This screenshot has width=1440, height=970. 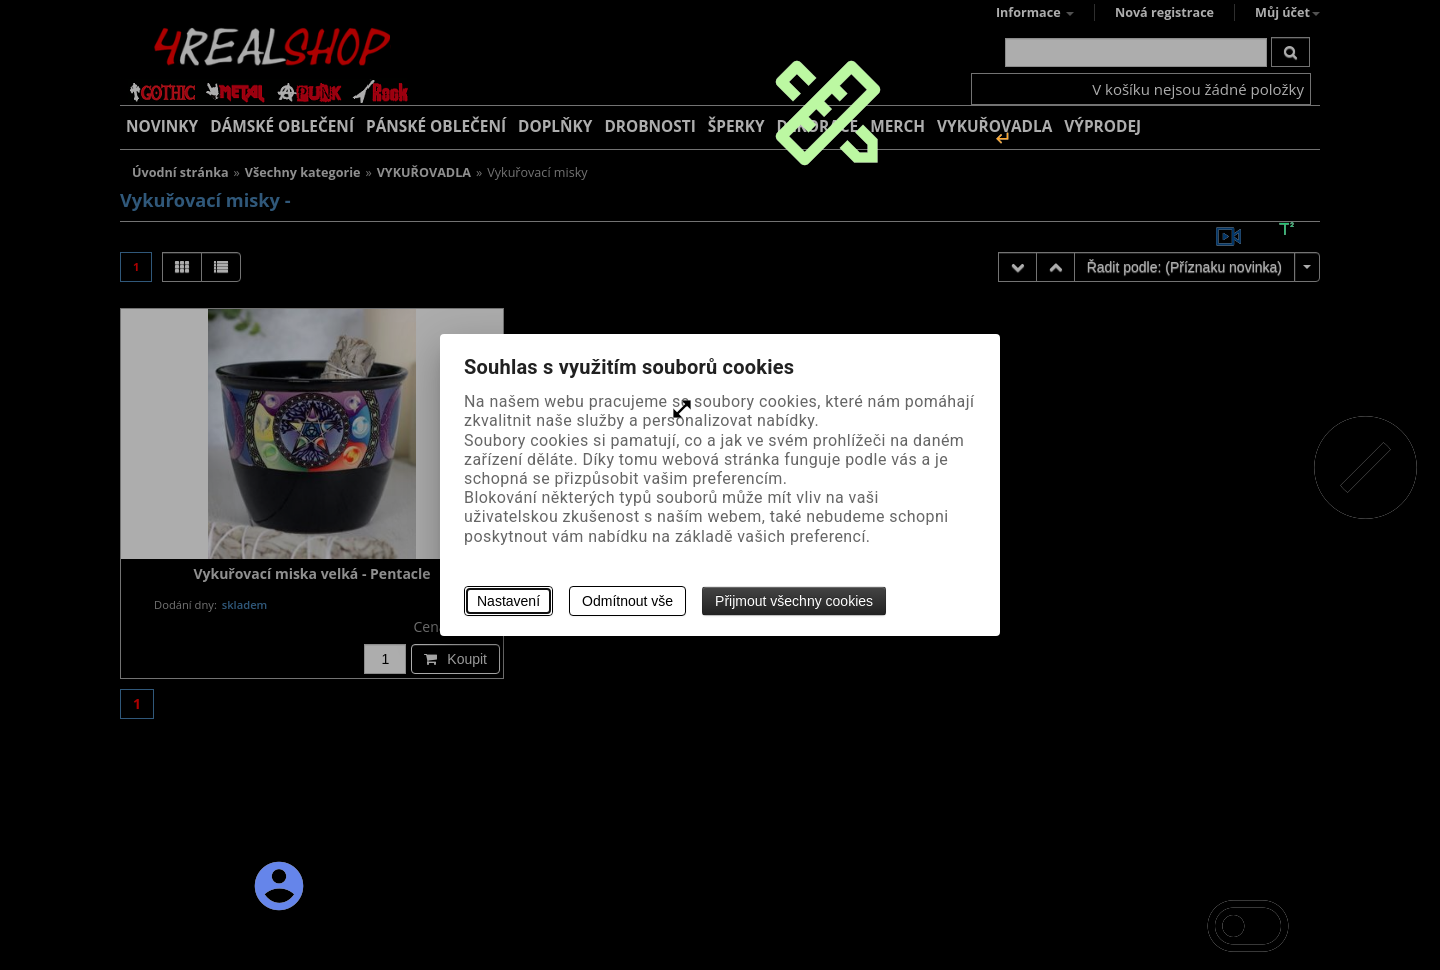 What do you see at coordinates (682, 409) in the screenshot?
I see `expand content to fullscreen` at bounding box center [682, 409].